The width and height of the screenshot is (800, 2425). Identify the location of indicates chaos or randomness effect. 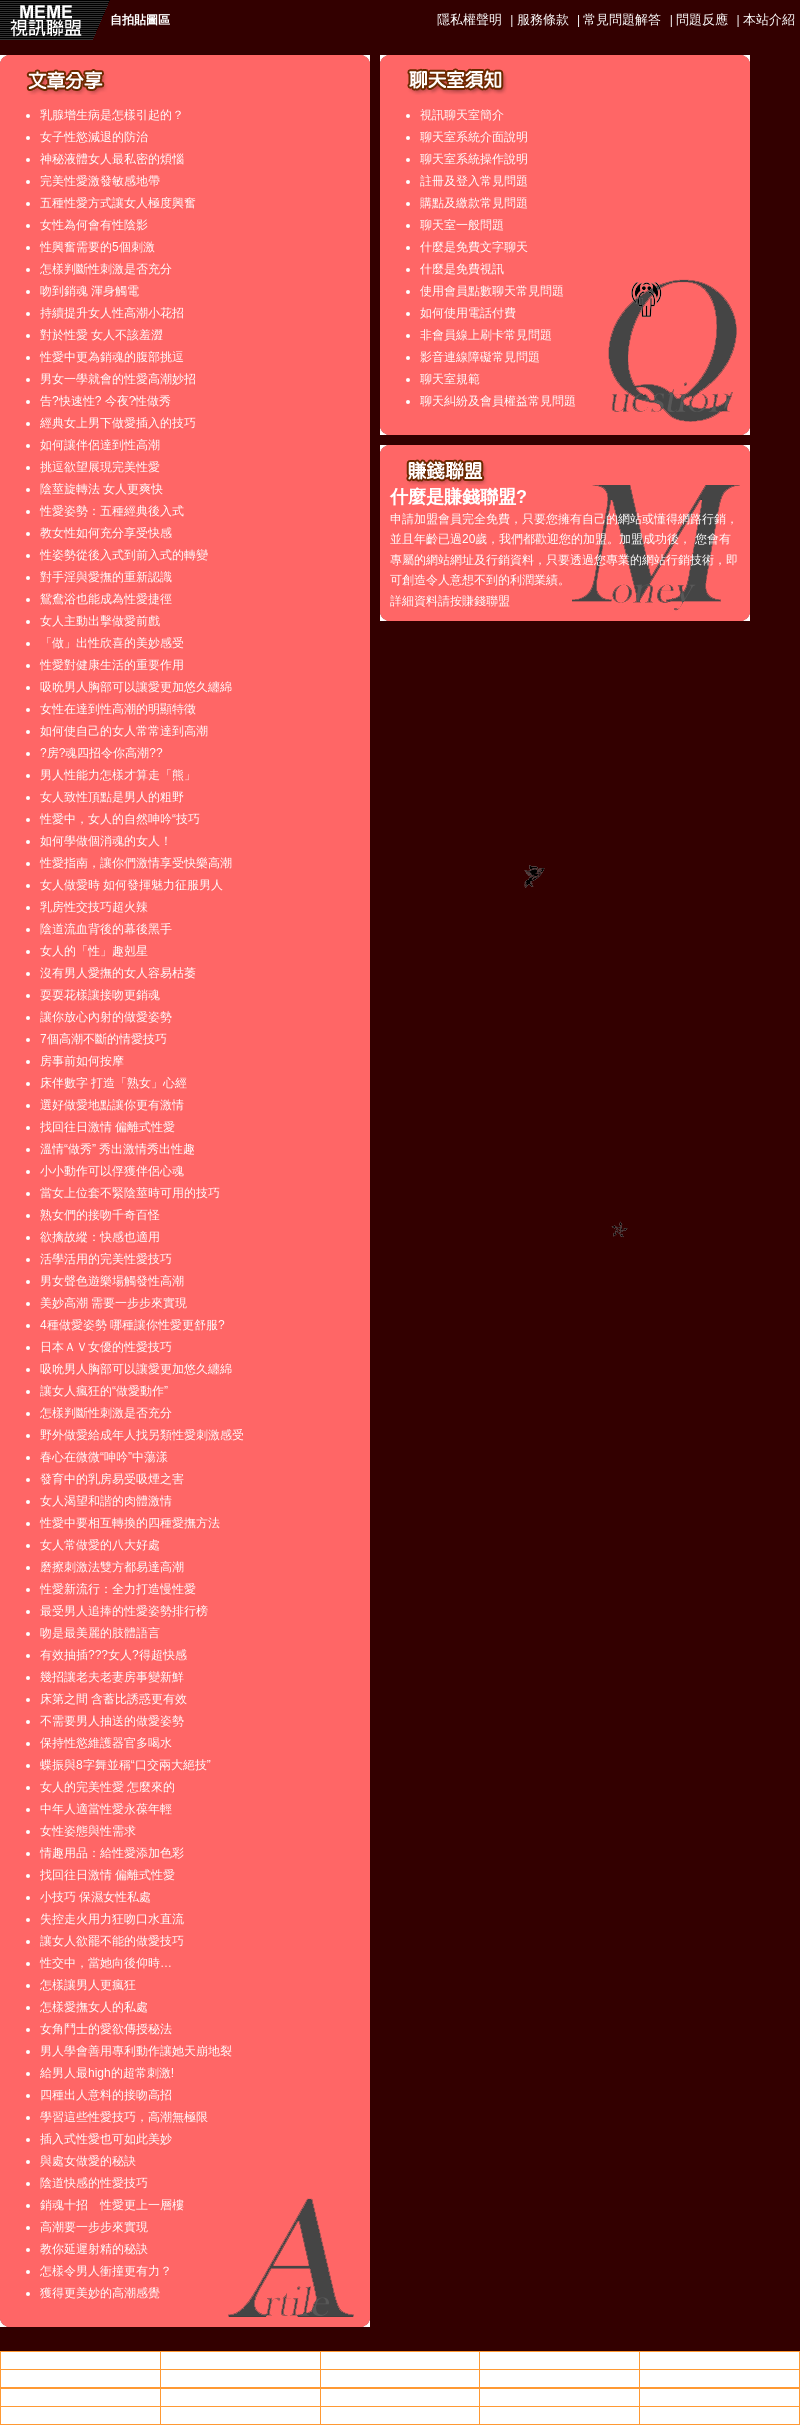
(619, 1229).